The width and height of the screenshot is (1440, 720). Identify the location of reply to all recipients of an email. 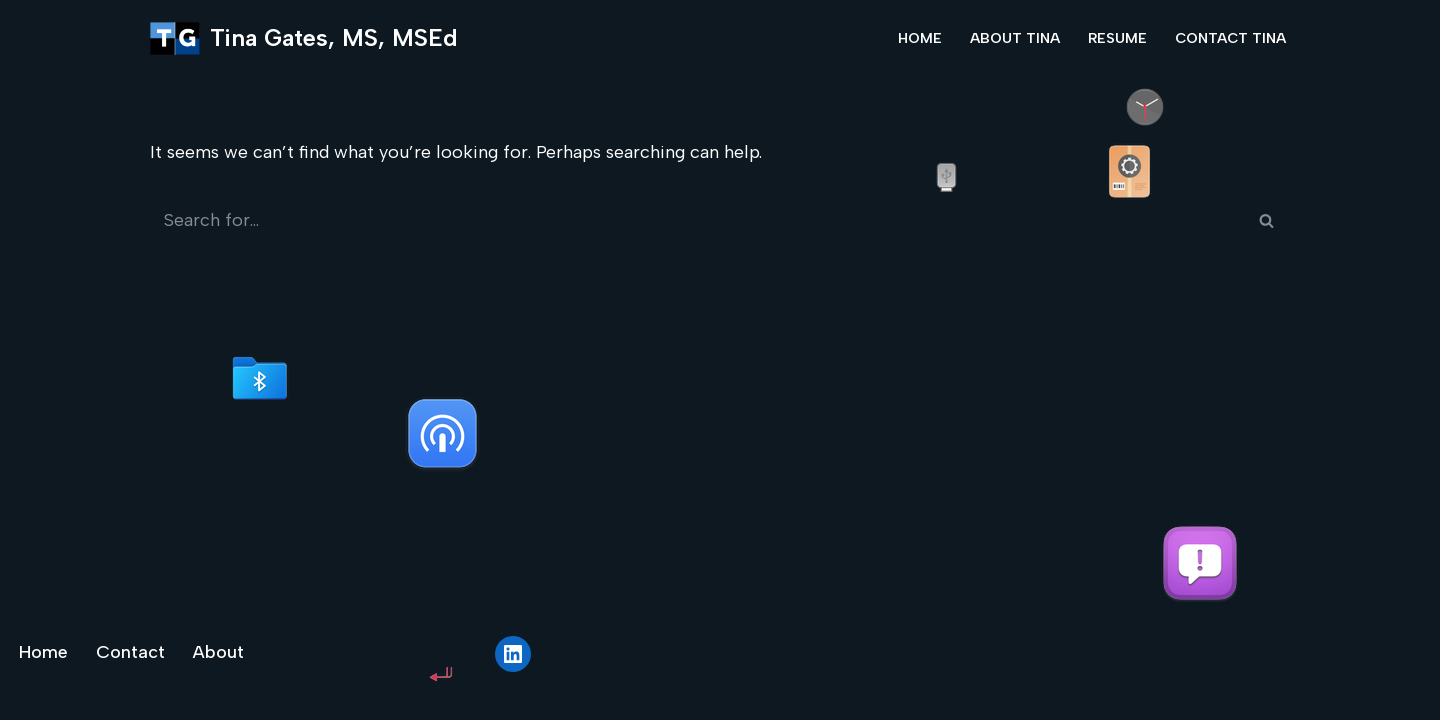
(440, 672).